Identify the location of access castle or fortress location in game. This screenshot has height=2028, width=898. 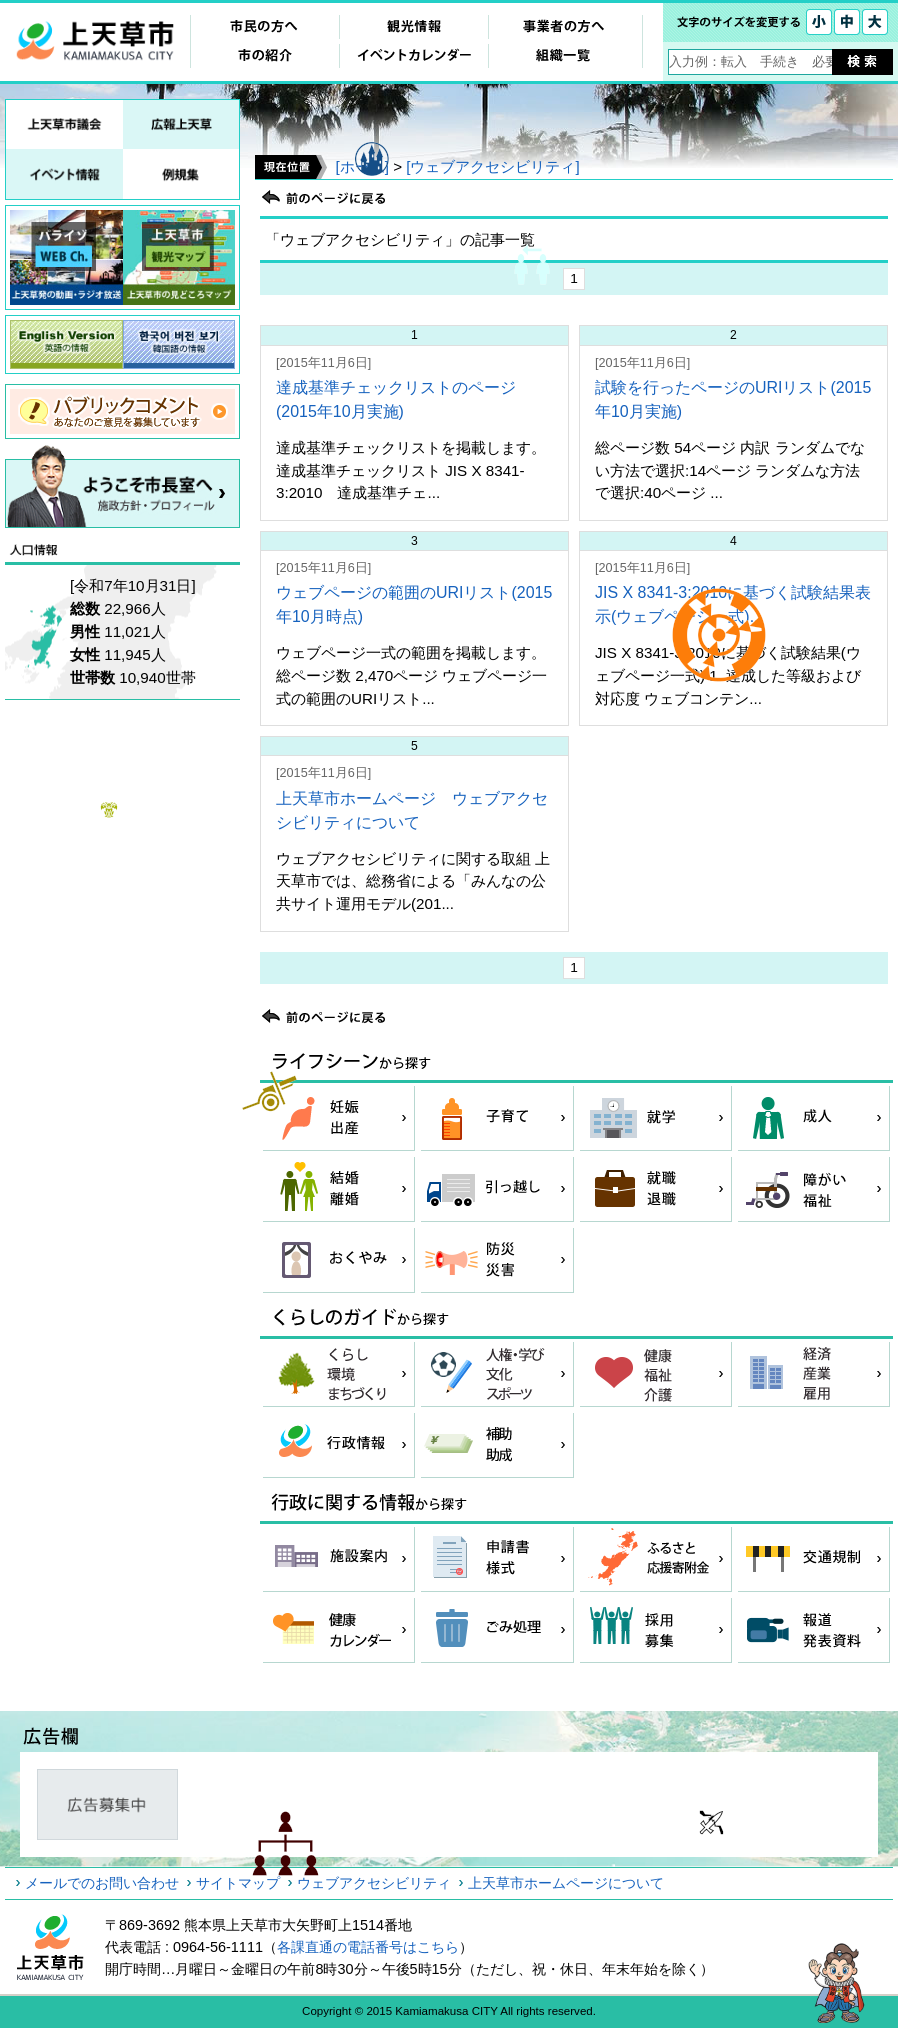
(372, 159).